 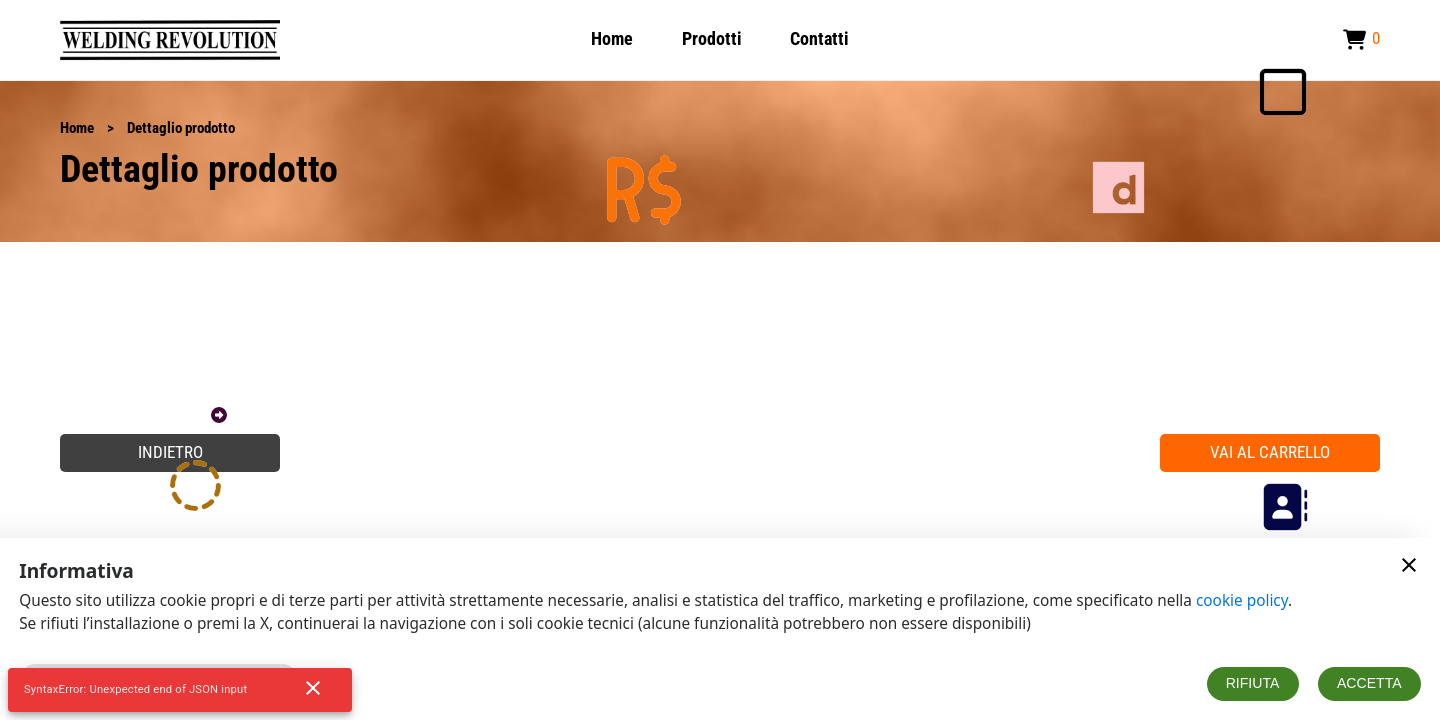 I want to click on indicates loading or processing in progress, so click(x=195, y=485).